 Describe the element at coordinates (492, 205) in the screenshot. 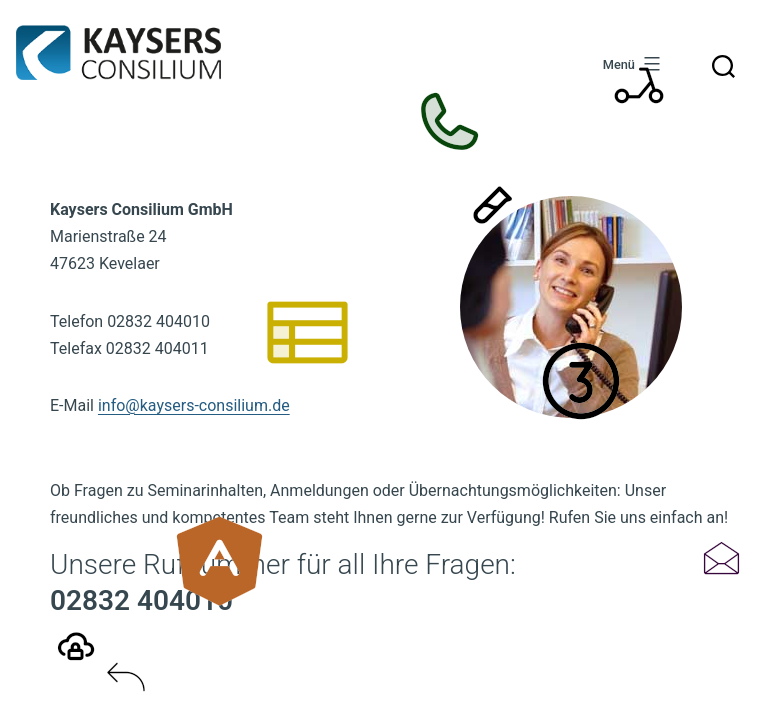

I see `access lab or test results` at that location.